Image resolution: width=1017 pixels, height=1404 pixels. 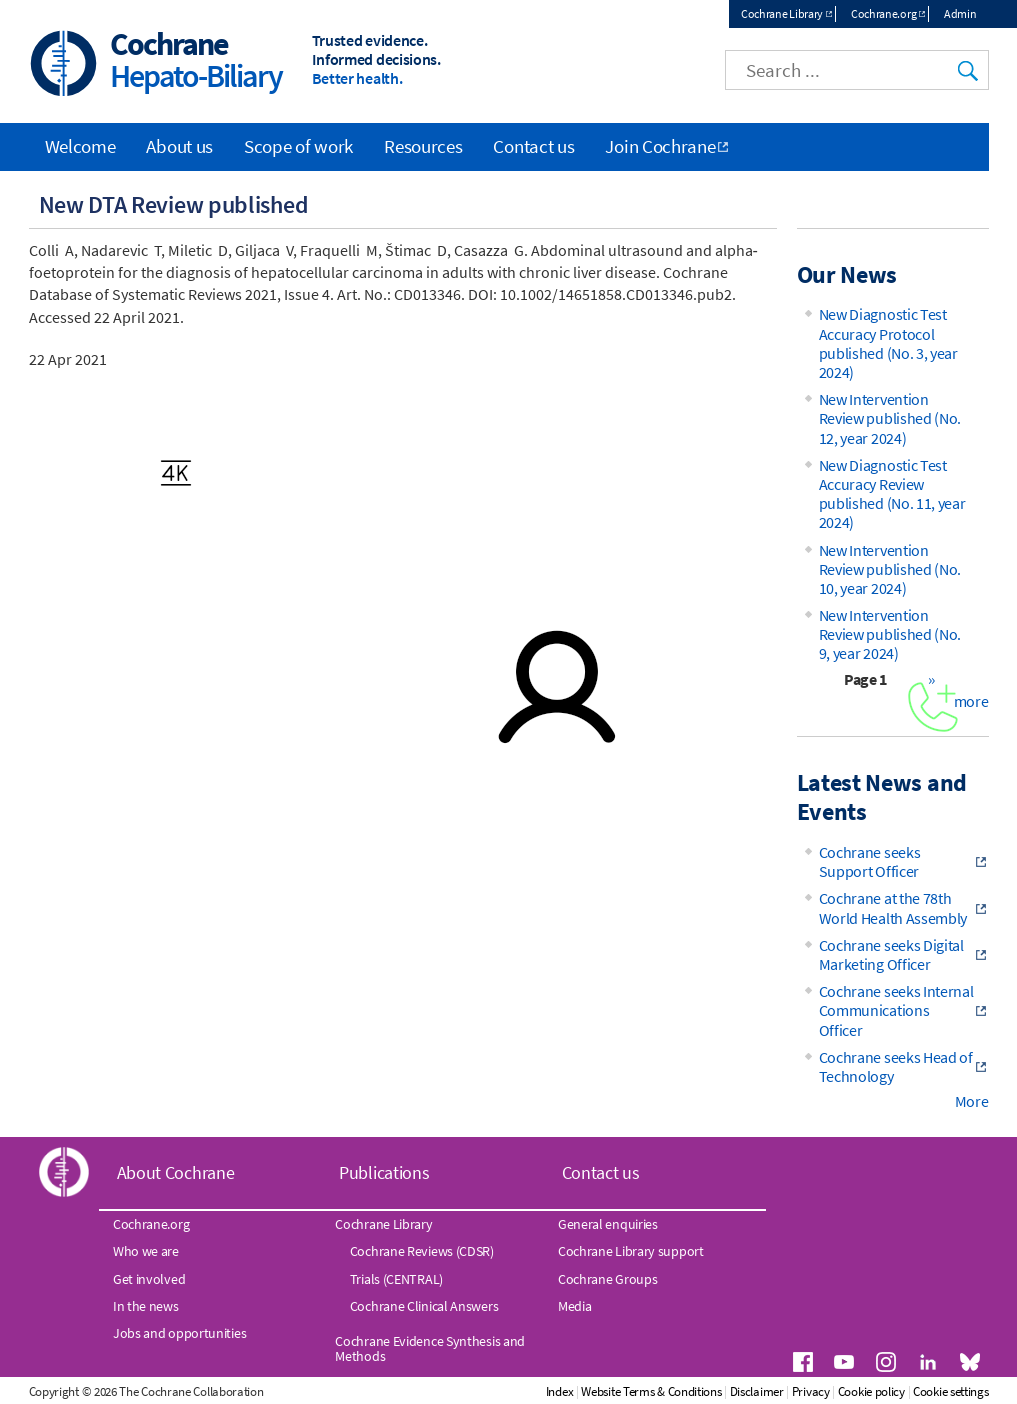 What do you see at coordinates (176, 473) in the screenshot?
I see `indicates 4K video resolution quality` at bounding box center [176, 473].